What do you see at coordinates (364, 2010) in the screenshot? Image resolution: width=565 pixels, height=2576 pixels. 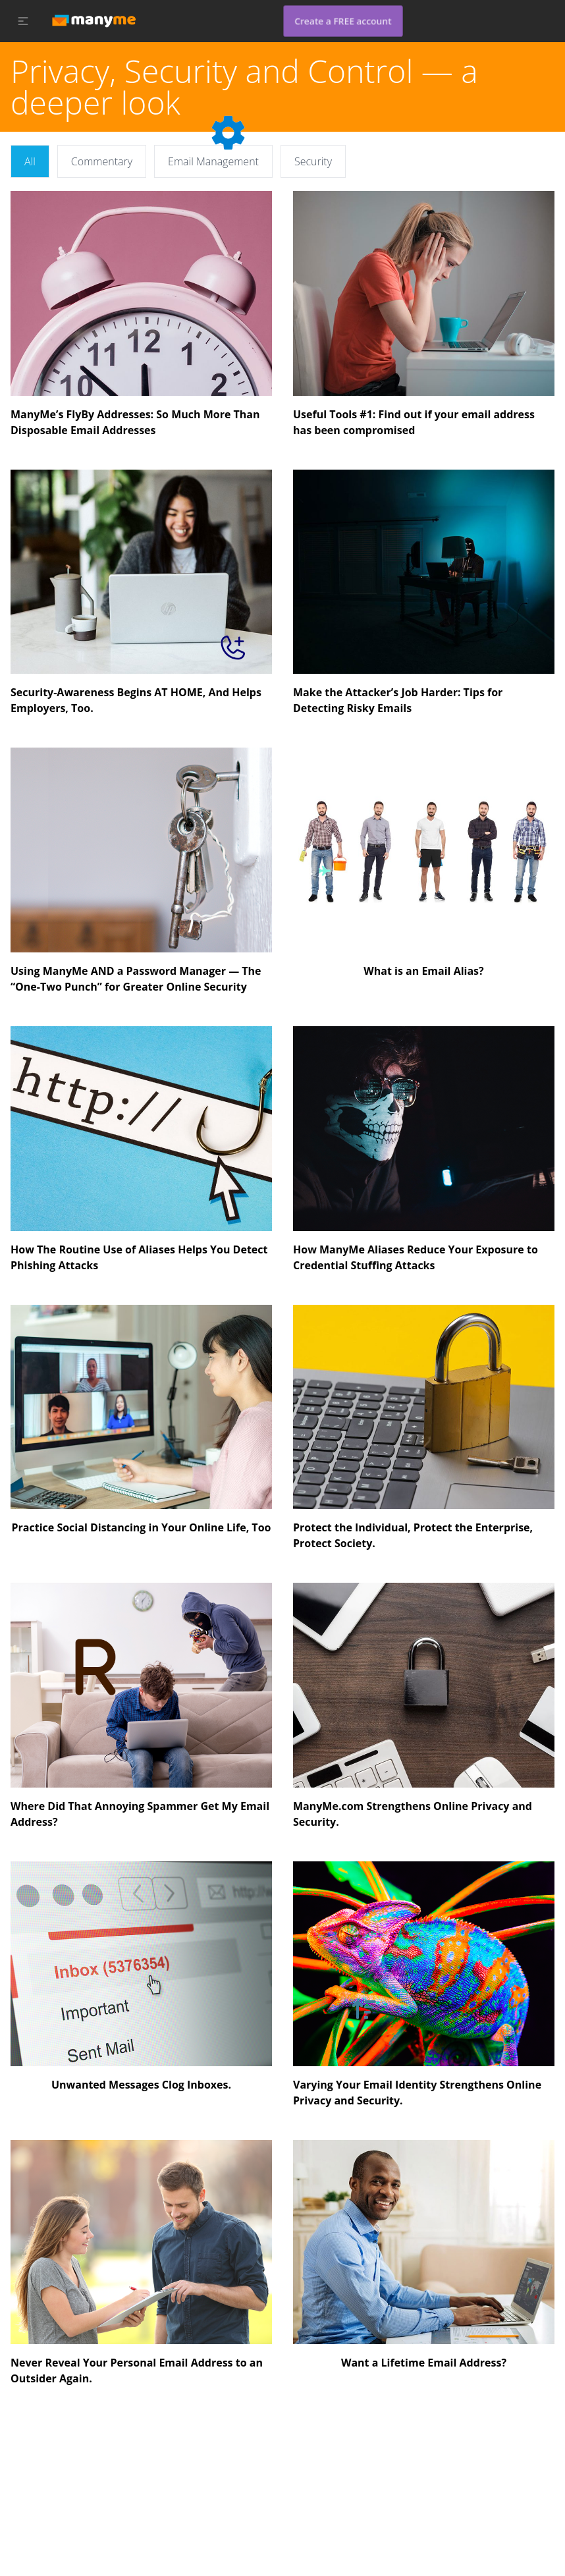 I see `sort items in ascending order` at bounding box center [364, 2010].